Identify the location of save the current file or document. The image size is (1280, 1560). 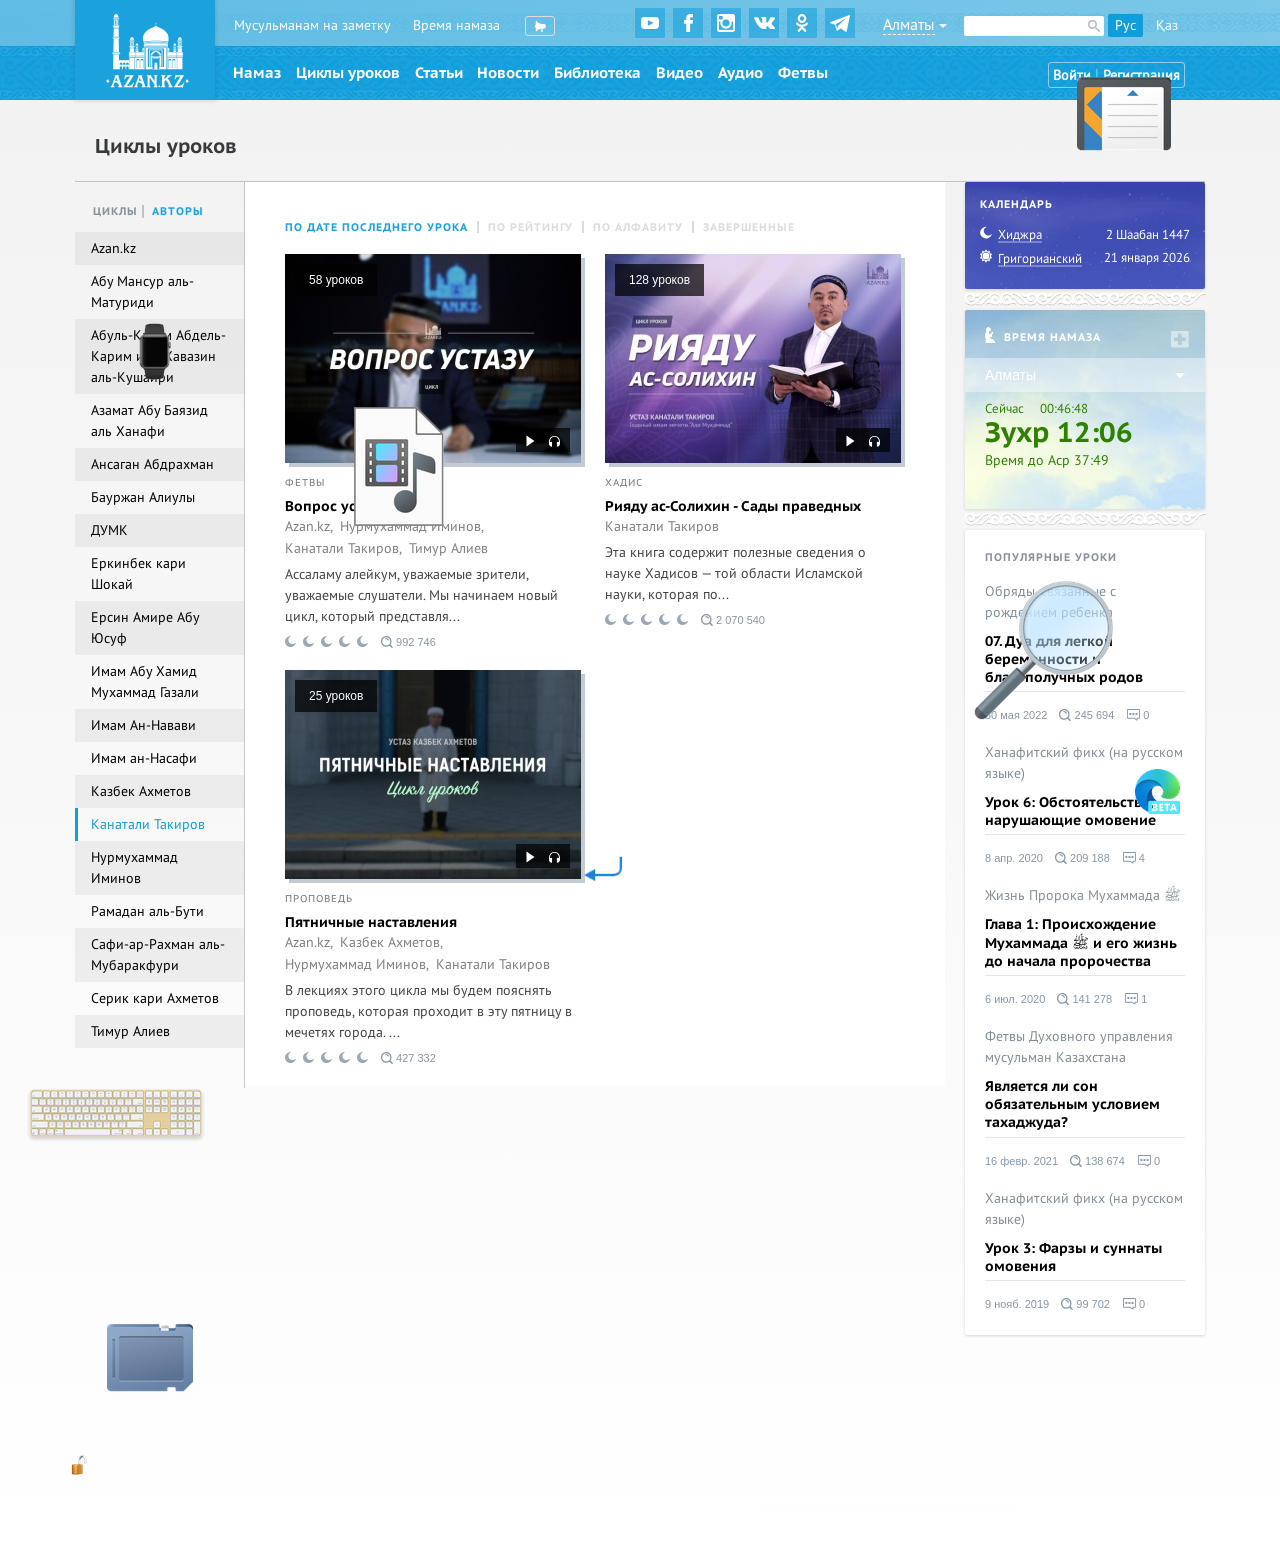
(150, 1359).